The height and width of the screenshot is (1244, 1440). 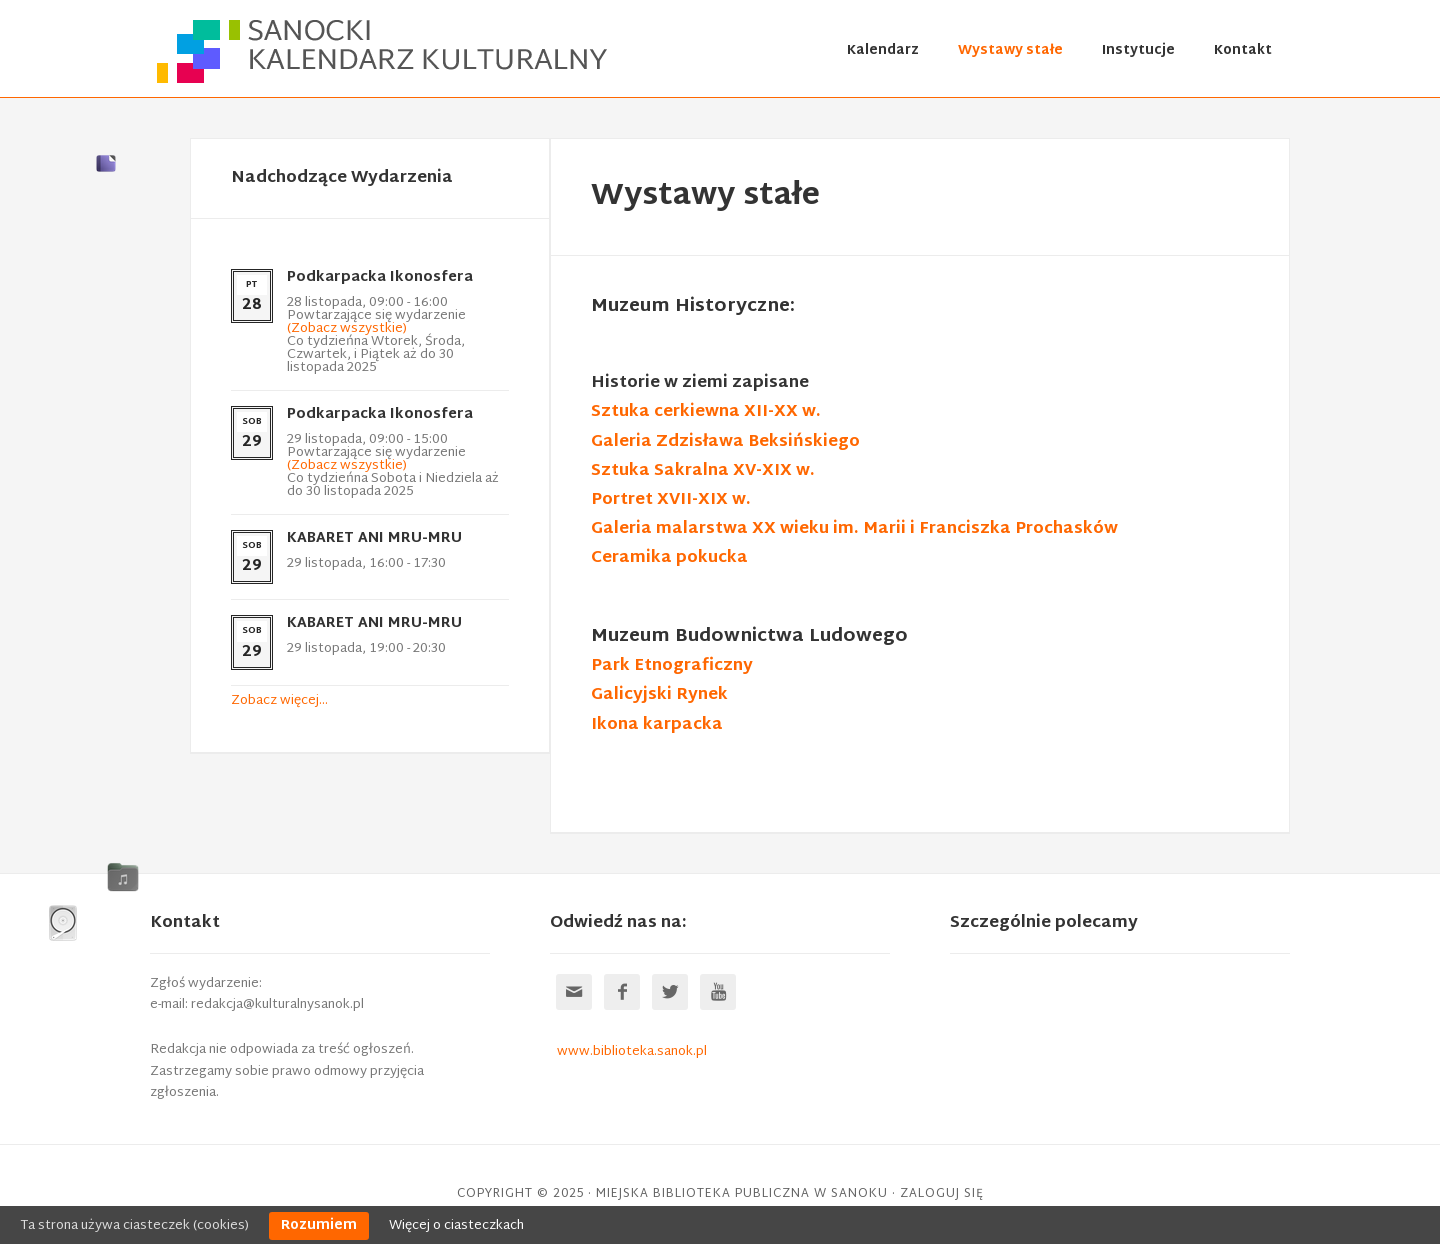 What do you see at coordinates (106, 163) in the screenshot?
I see `change desktop wallpaper settings` at bounding box center [106, 163].